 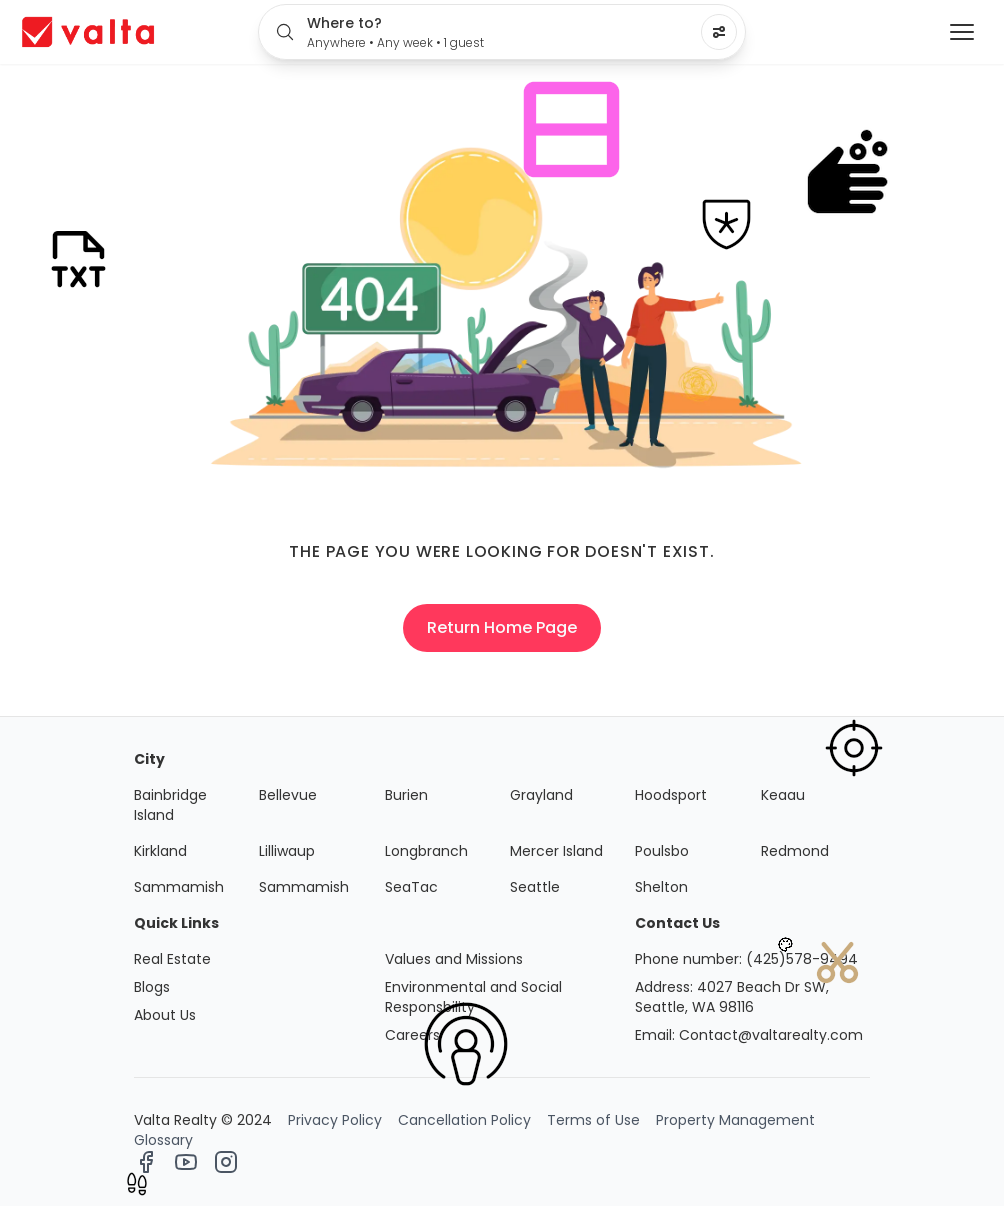 I want to click on hand washing or hygiene reminder, so click(x=849, y=171).